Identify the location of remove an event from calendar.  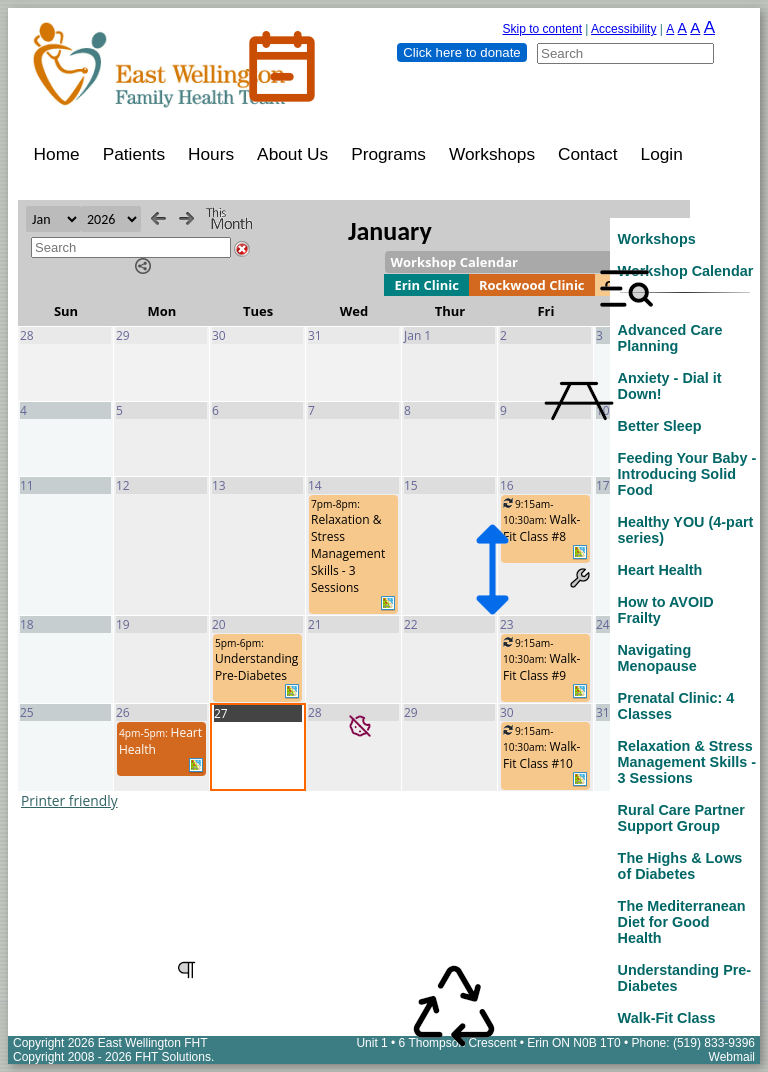
(282, 69).